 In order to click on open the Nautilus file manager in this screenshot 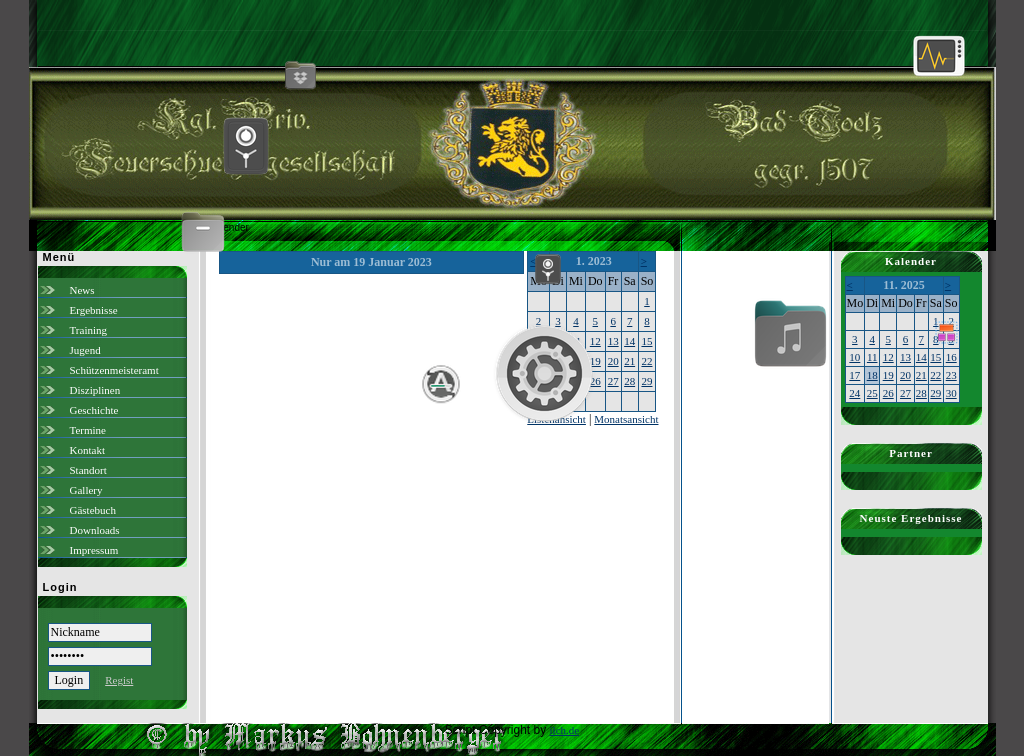, I will do `click(203, 232)`.